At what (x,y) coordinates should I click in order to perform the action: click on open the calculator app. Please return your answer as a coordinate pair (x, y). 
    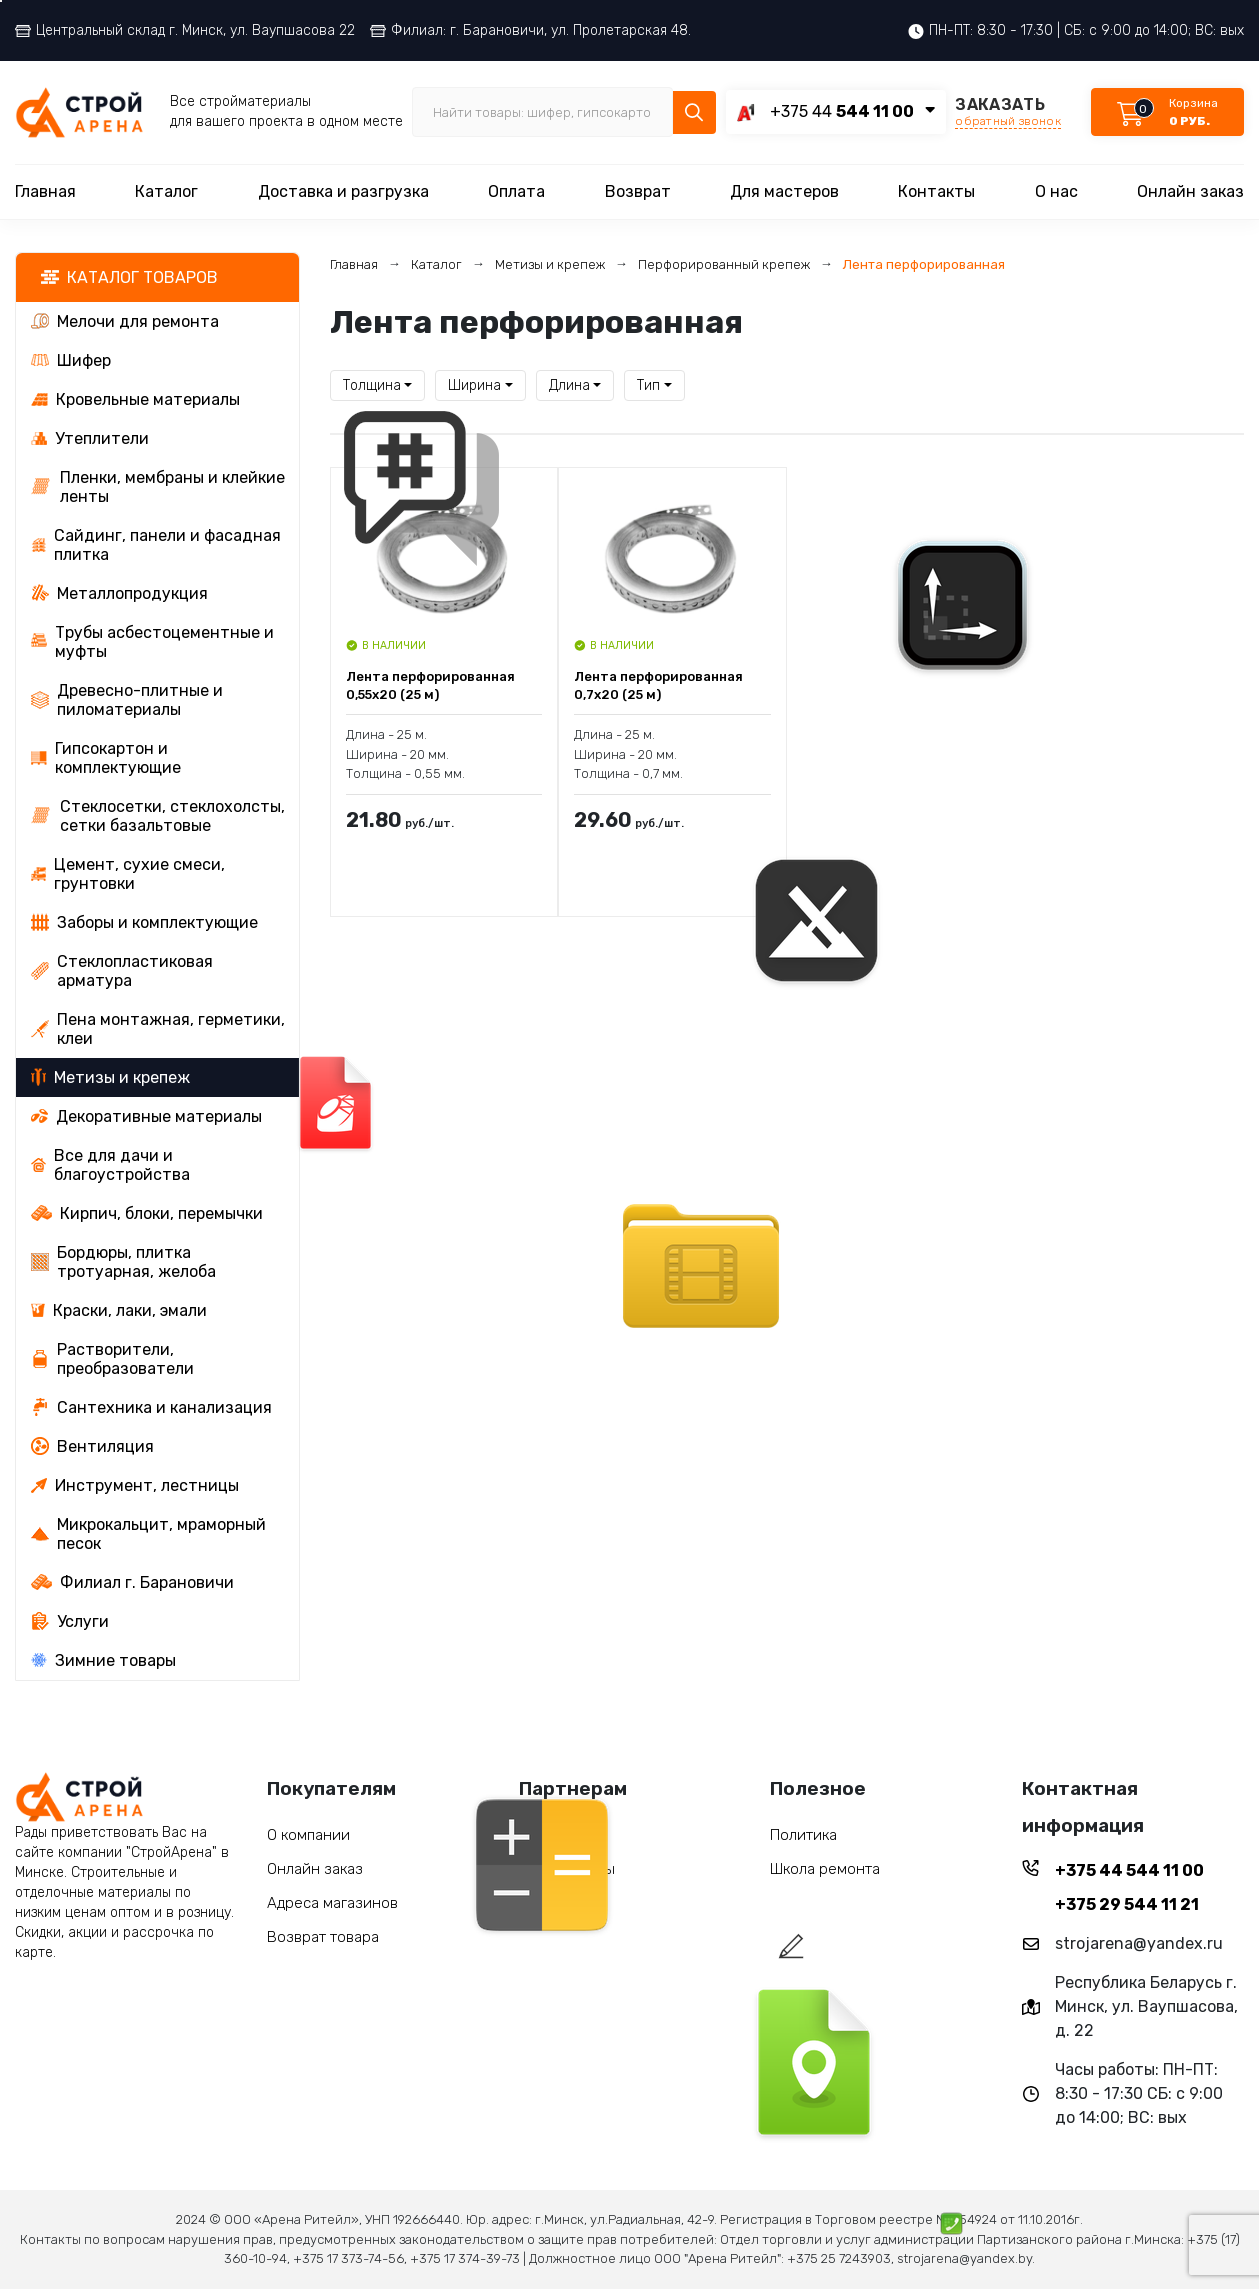
    Looking at the image, I should click on (542, 1865).